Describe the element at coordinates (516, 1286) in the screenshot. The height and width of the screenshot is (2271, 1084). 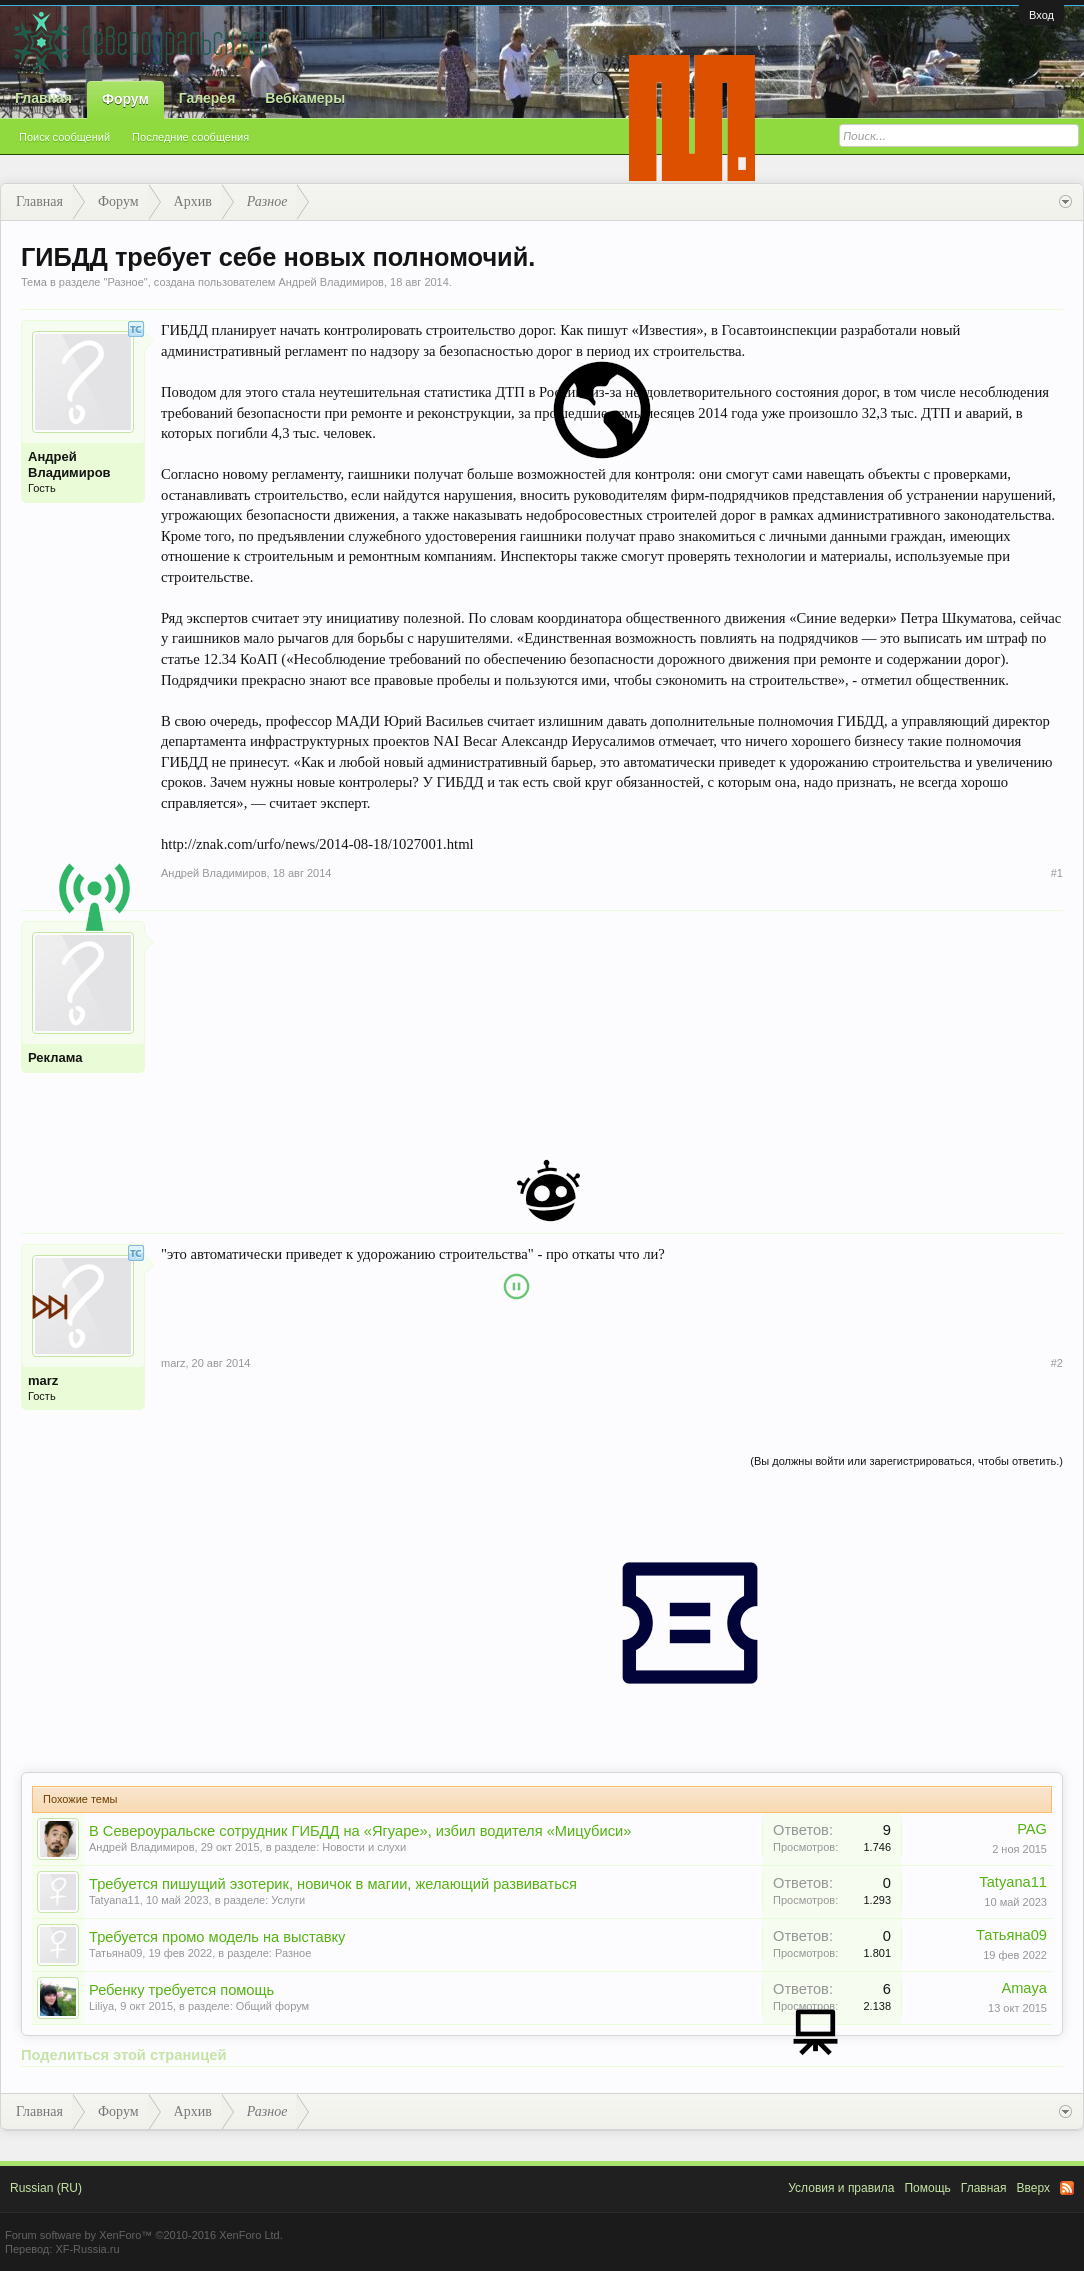
I see `pause media playback` at that location.